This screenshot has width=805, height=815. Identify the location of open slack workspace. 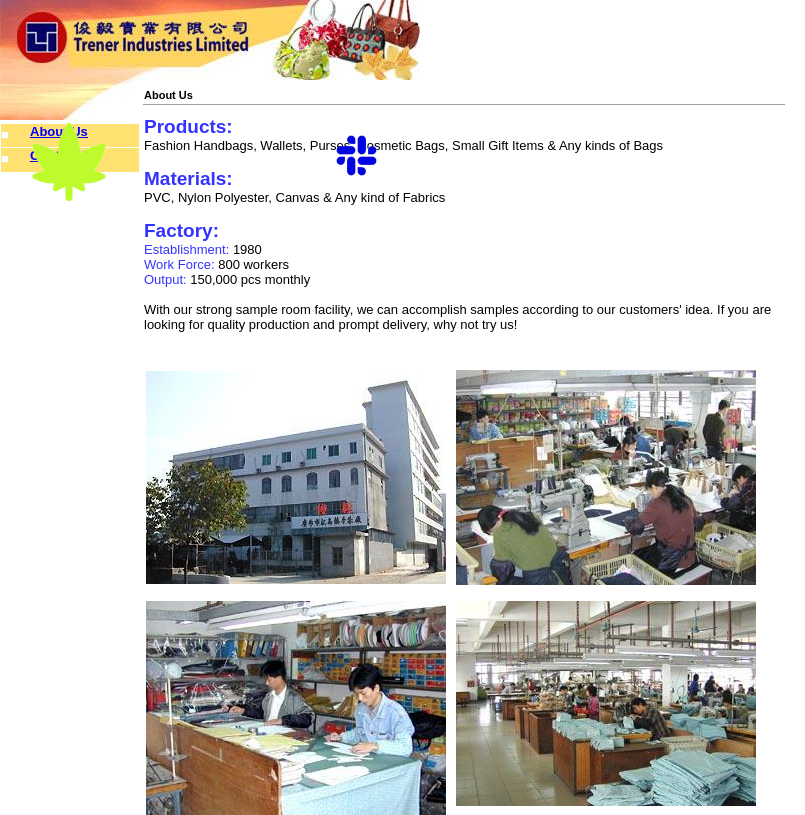
(356, 155).